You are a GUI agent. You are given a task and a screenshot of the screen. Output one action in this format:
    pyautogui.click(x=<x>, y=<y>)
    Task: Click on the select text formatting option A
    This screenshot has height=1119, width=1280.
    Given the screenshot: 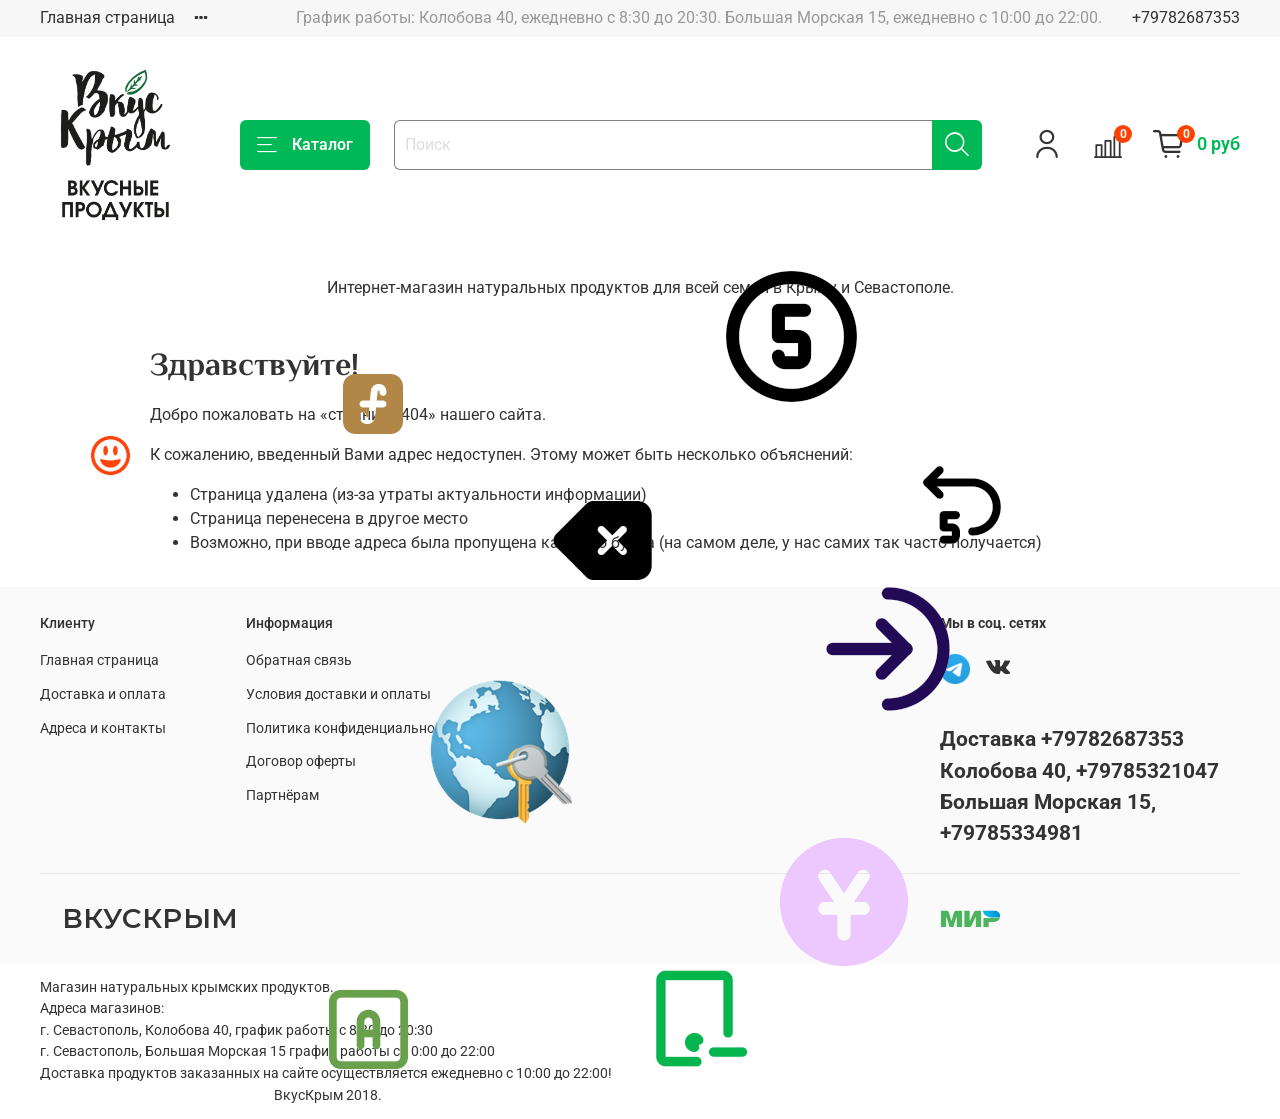 What is the action you would take?
    pyautogui.click(x=368, y=1029)
    